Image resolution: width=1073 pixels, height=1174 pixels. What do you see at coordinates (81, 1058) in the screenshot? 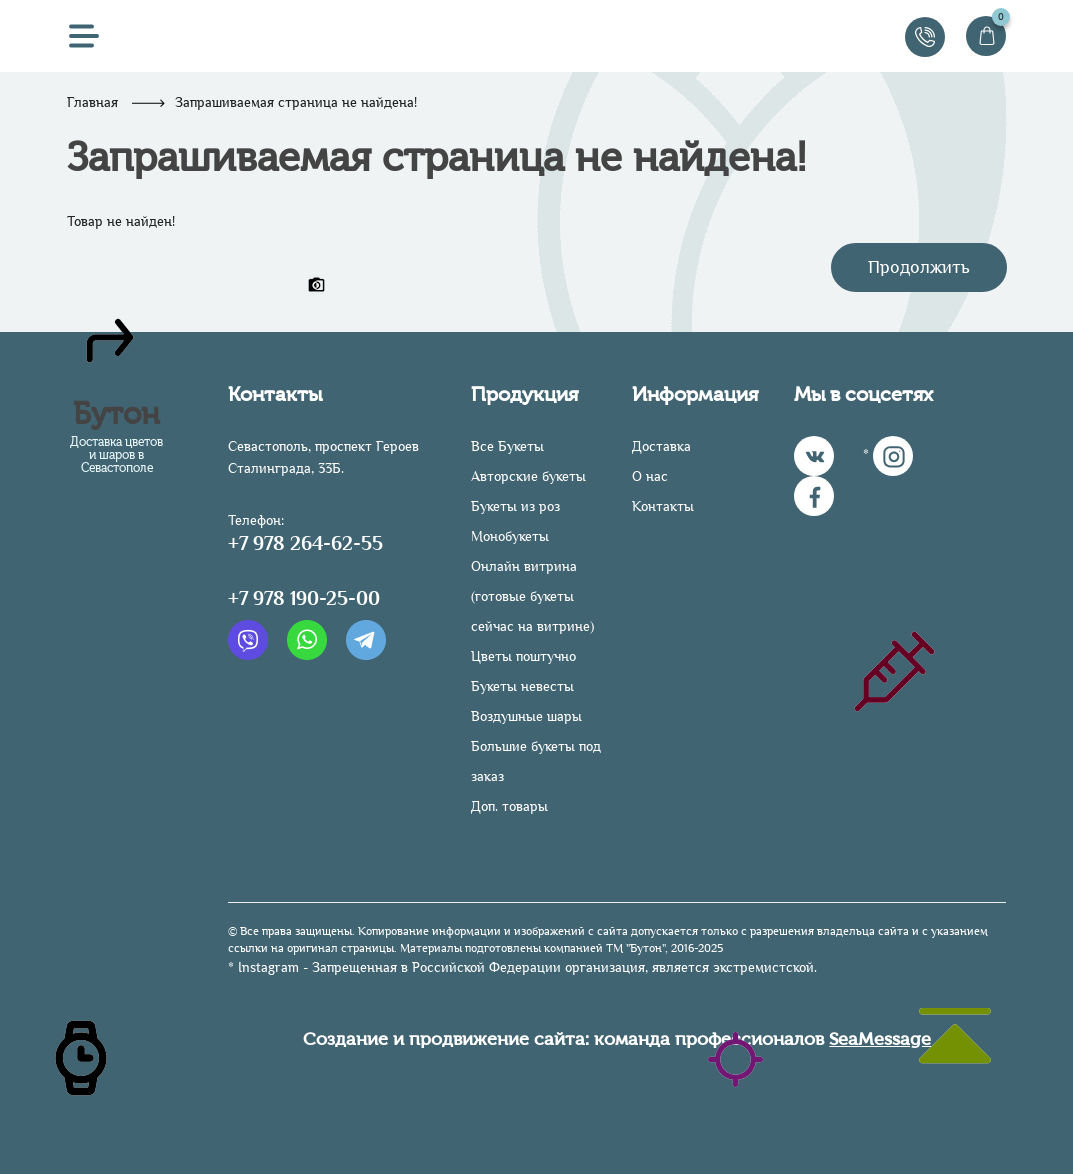
I see `view smartwatch or wearable device settings` at bounding box center [81, 1058].